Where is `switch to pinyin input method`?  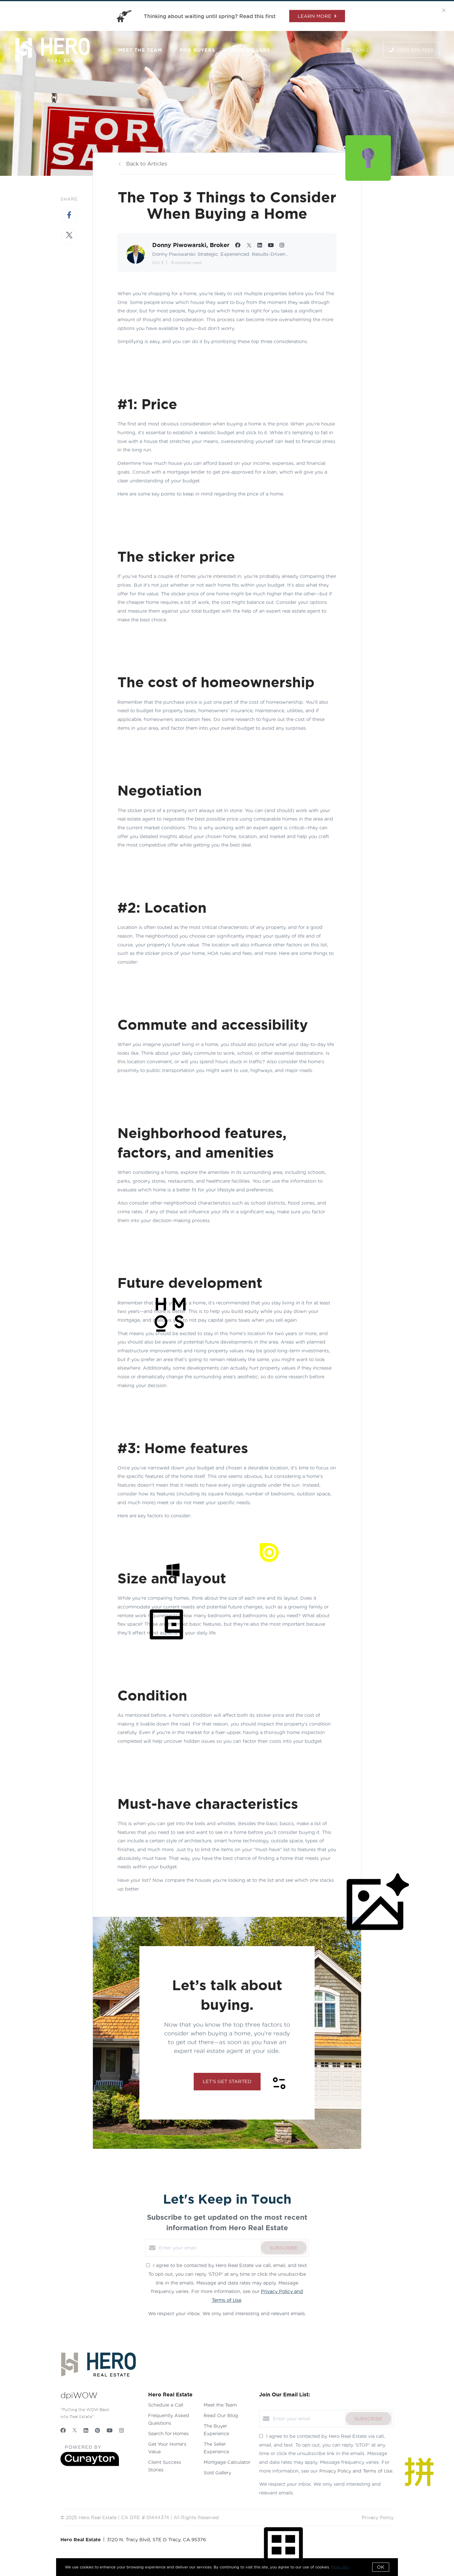 switch to pinyin input method is located at coordinates (419, 2472).